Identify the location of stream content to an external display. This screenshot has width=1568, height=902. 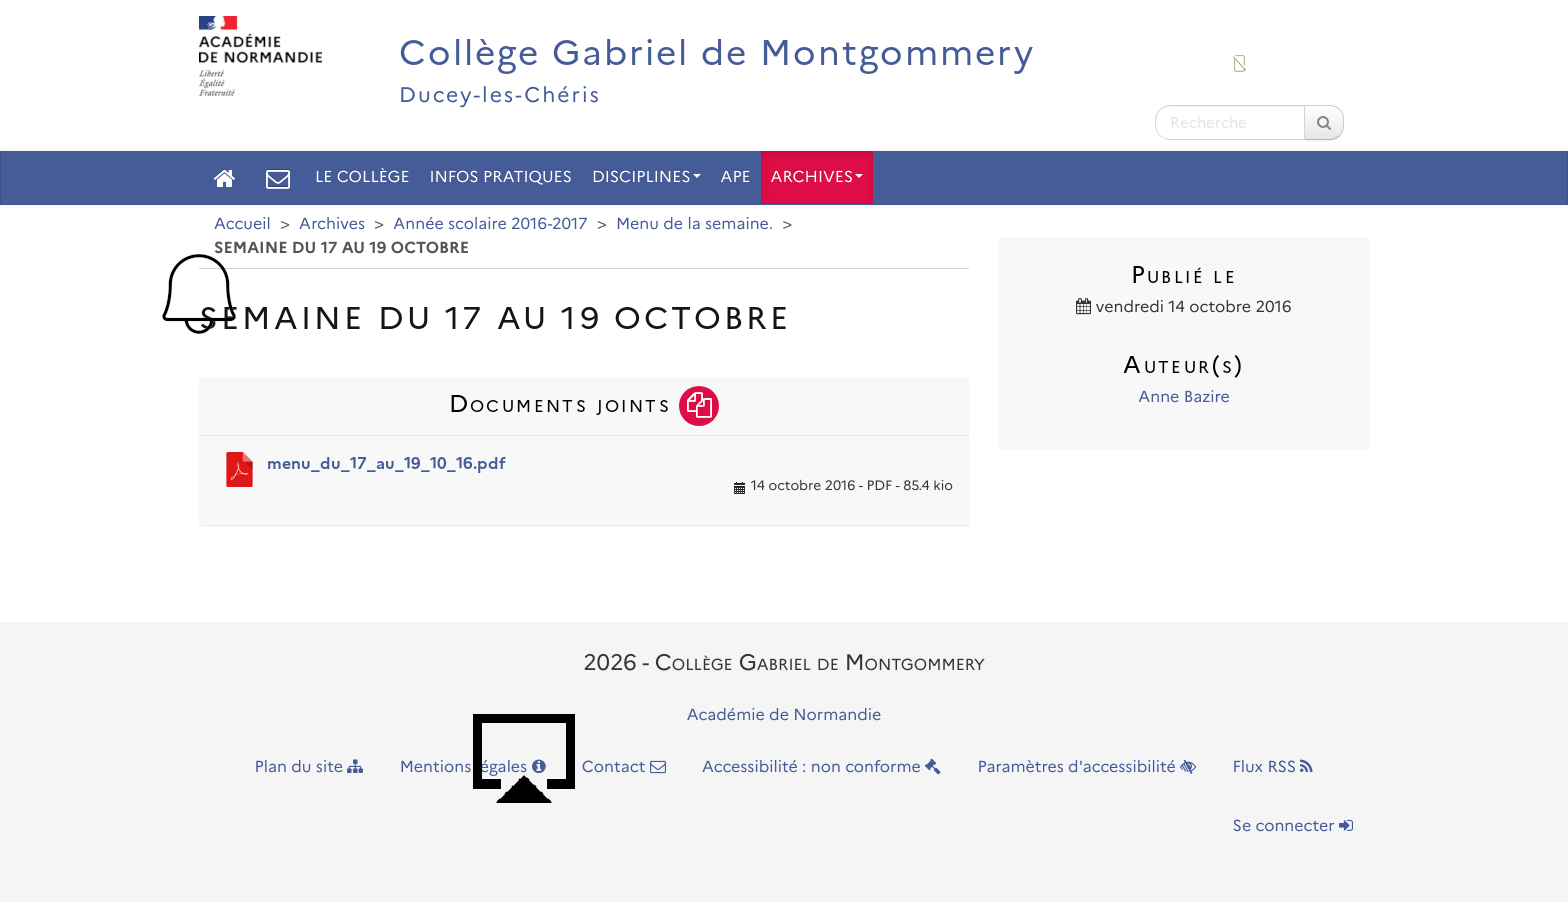
(524, 756).